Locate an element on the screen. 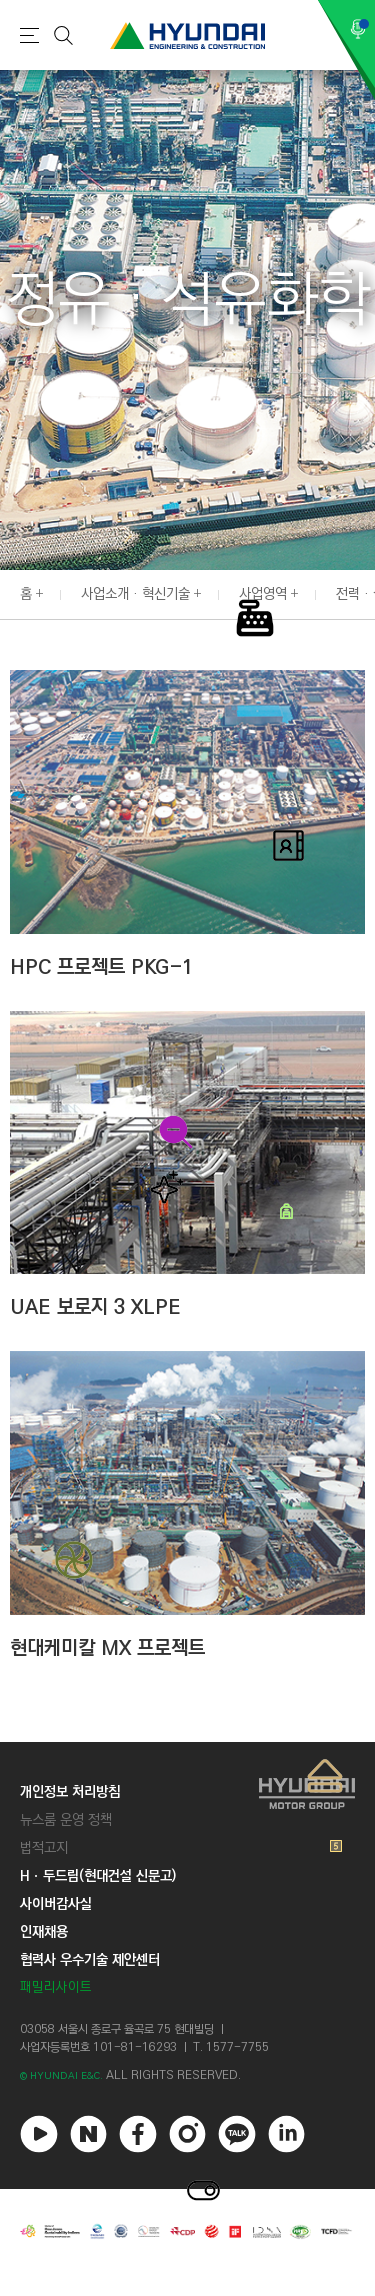 This screenshot has height=2296, width=375. toggle switch in the on position is located at coordinates (203, 2190).